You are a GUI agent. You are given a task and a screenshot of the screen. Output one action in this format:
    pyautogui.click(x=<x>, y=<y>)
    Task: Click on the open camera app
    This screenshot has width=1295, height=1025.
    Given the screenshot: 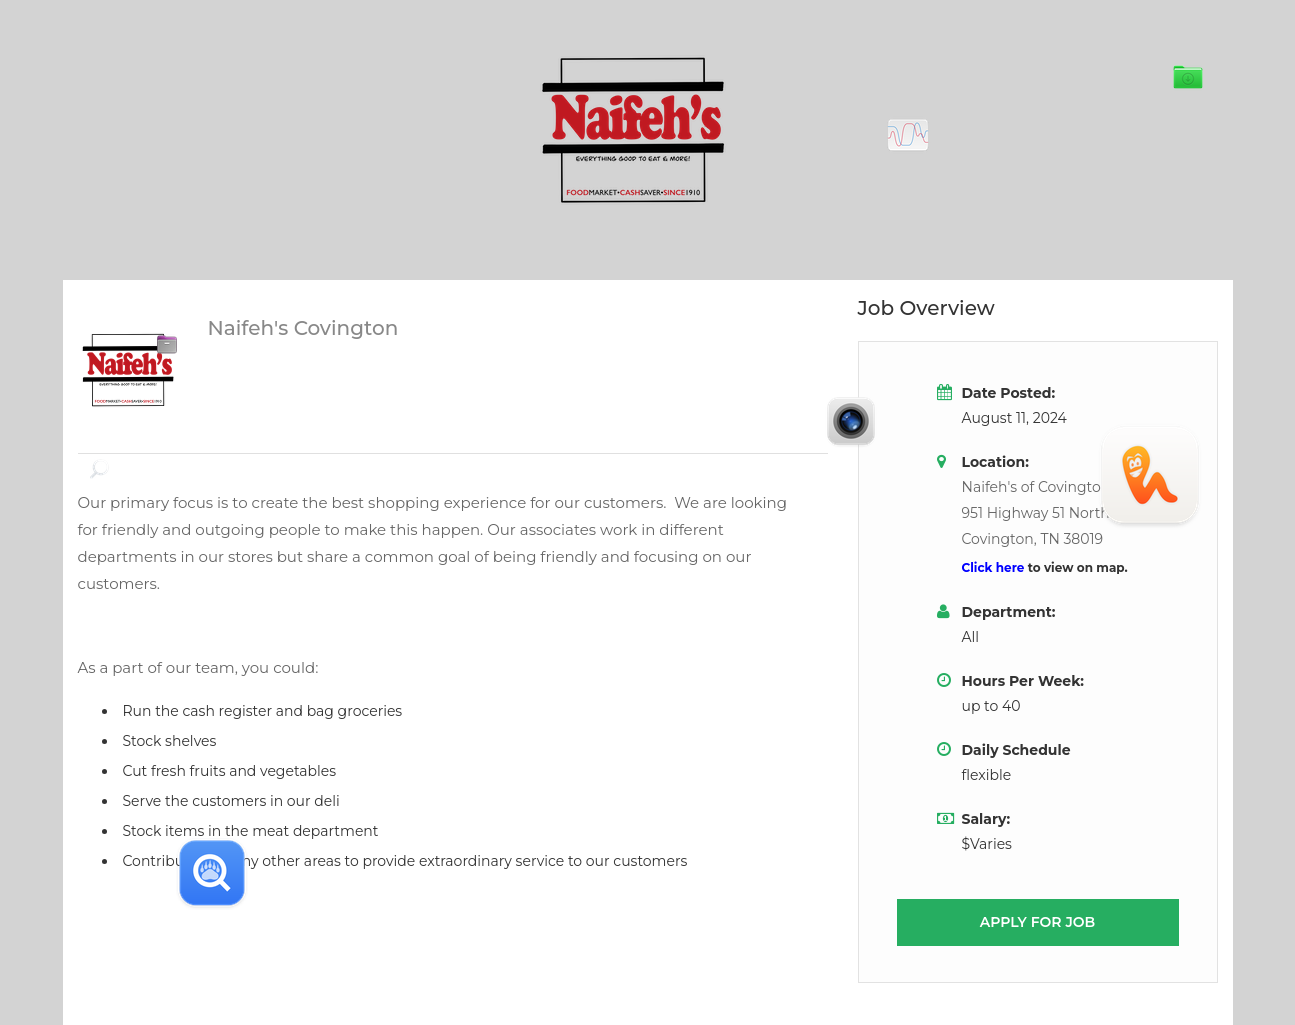 What is the action you would take?
    pyautogui.click(x=851, y=421)
    